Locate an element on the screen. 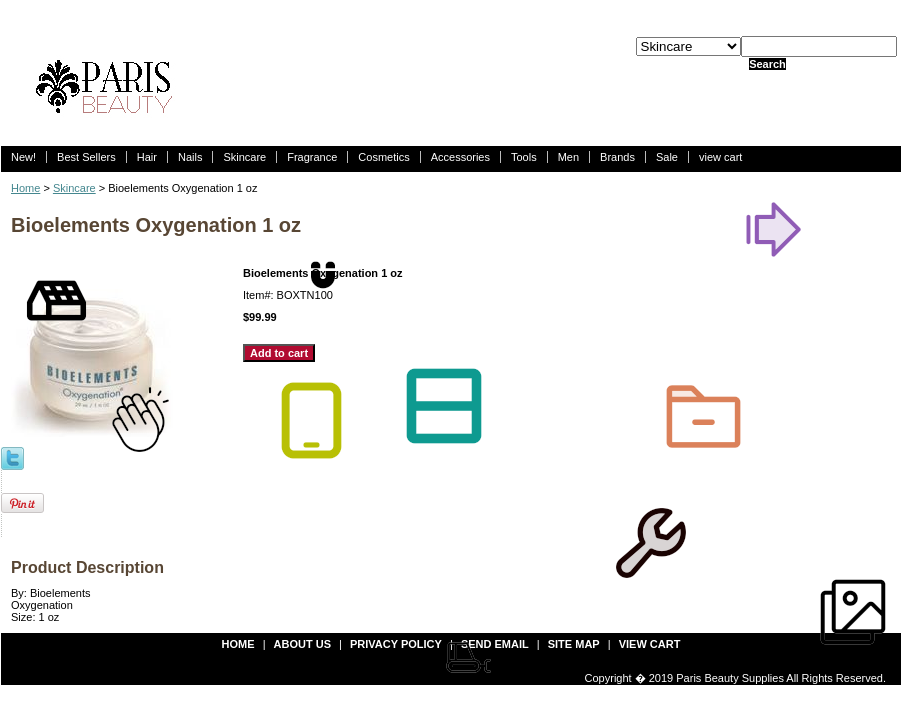 The width and height of the screenshot is (902, 720). access settings or configuration options is located at coordinates (651, 543).